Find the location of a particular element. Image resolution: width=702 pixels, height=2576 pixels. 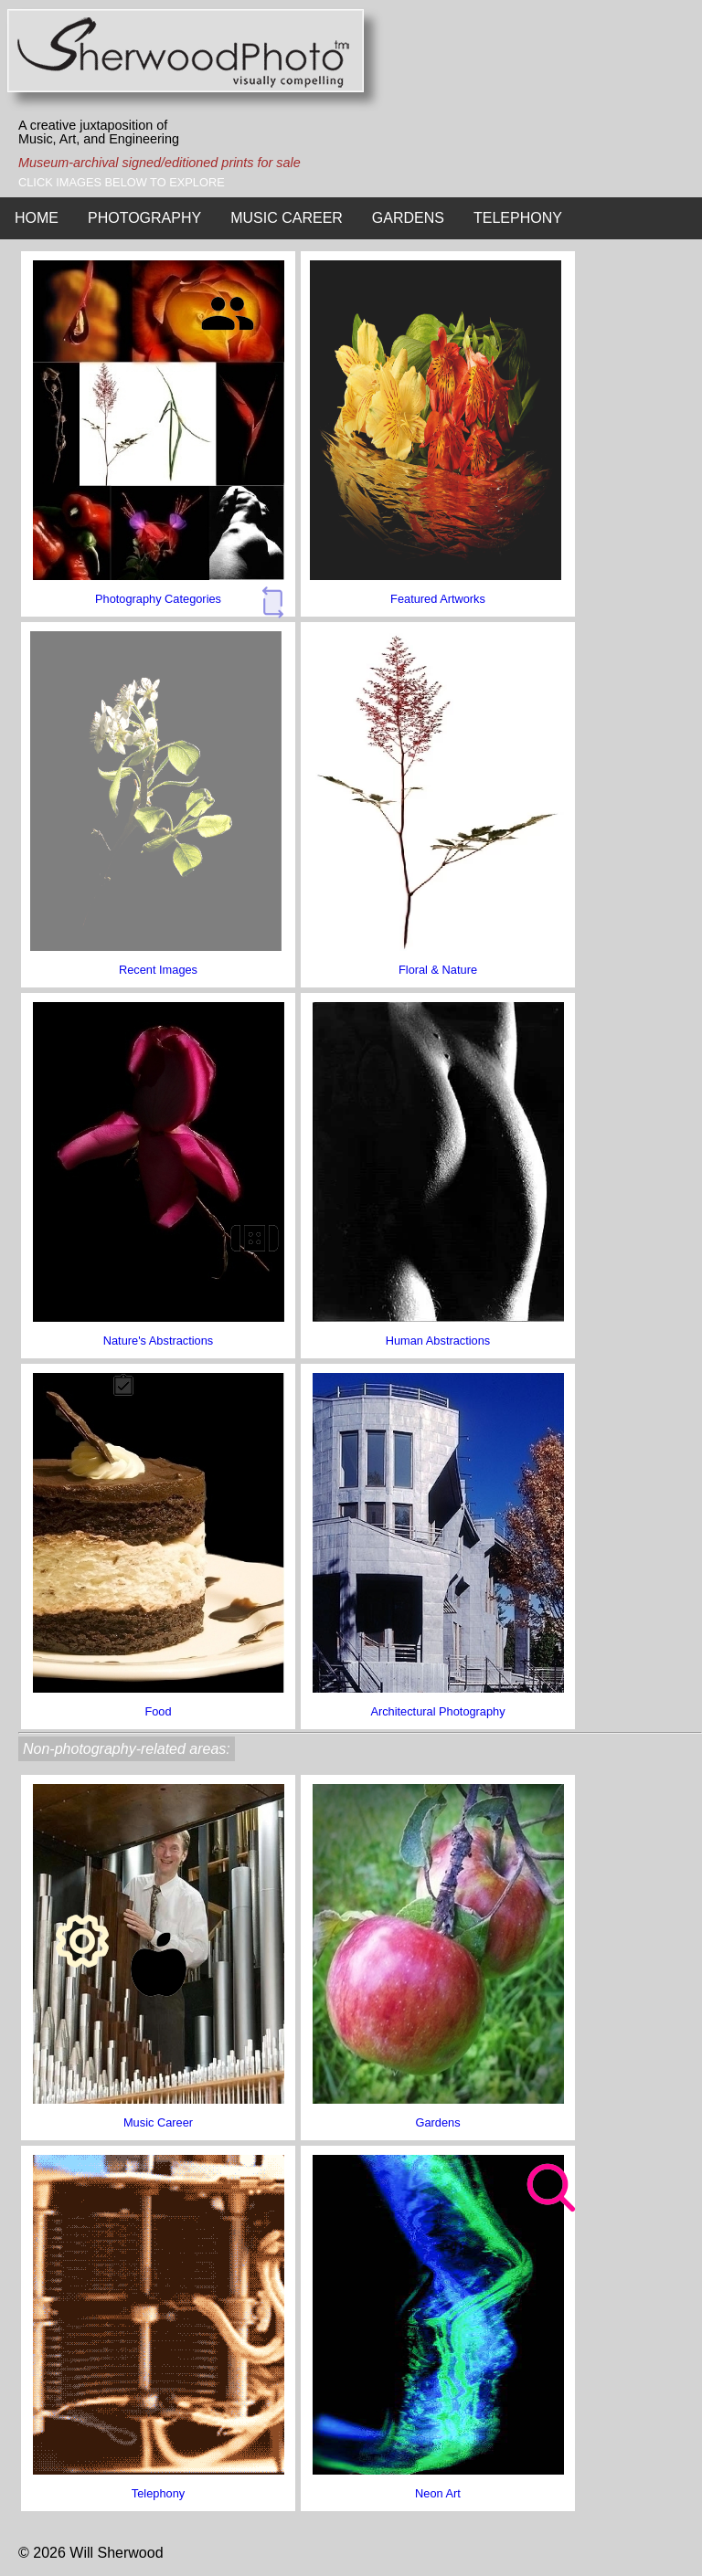

view completed tasks or assignments is located at coordinates (123, 1386).